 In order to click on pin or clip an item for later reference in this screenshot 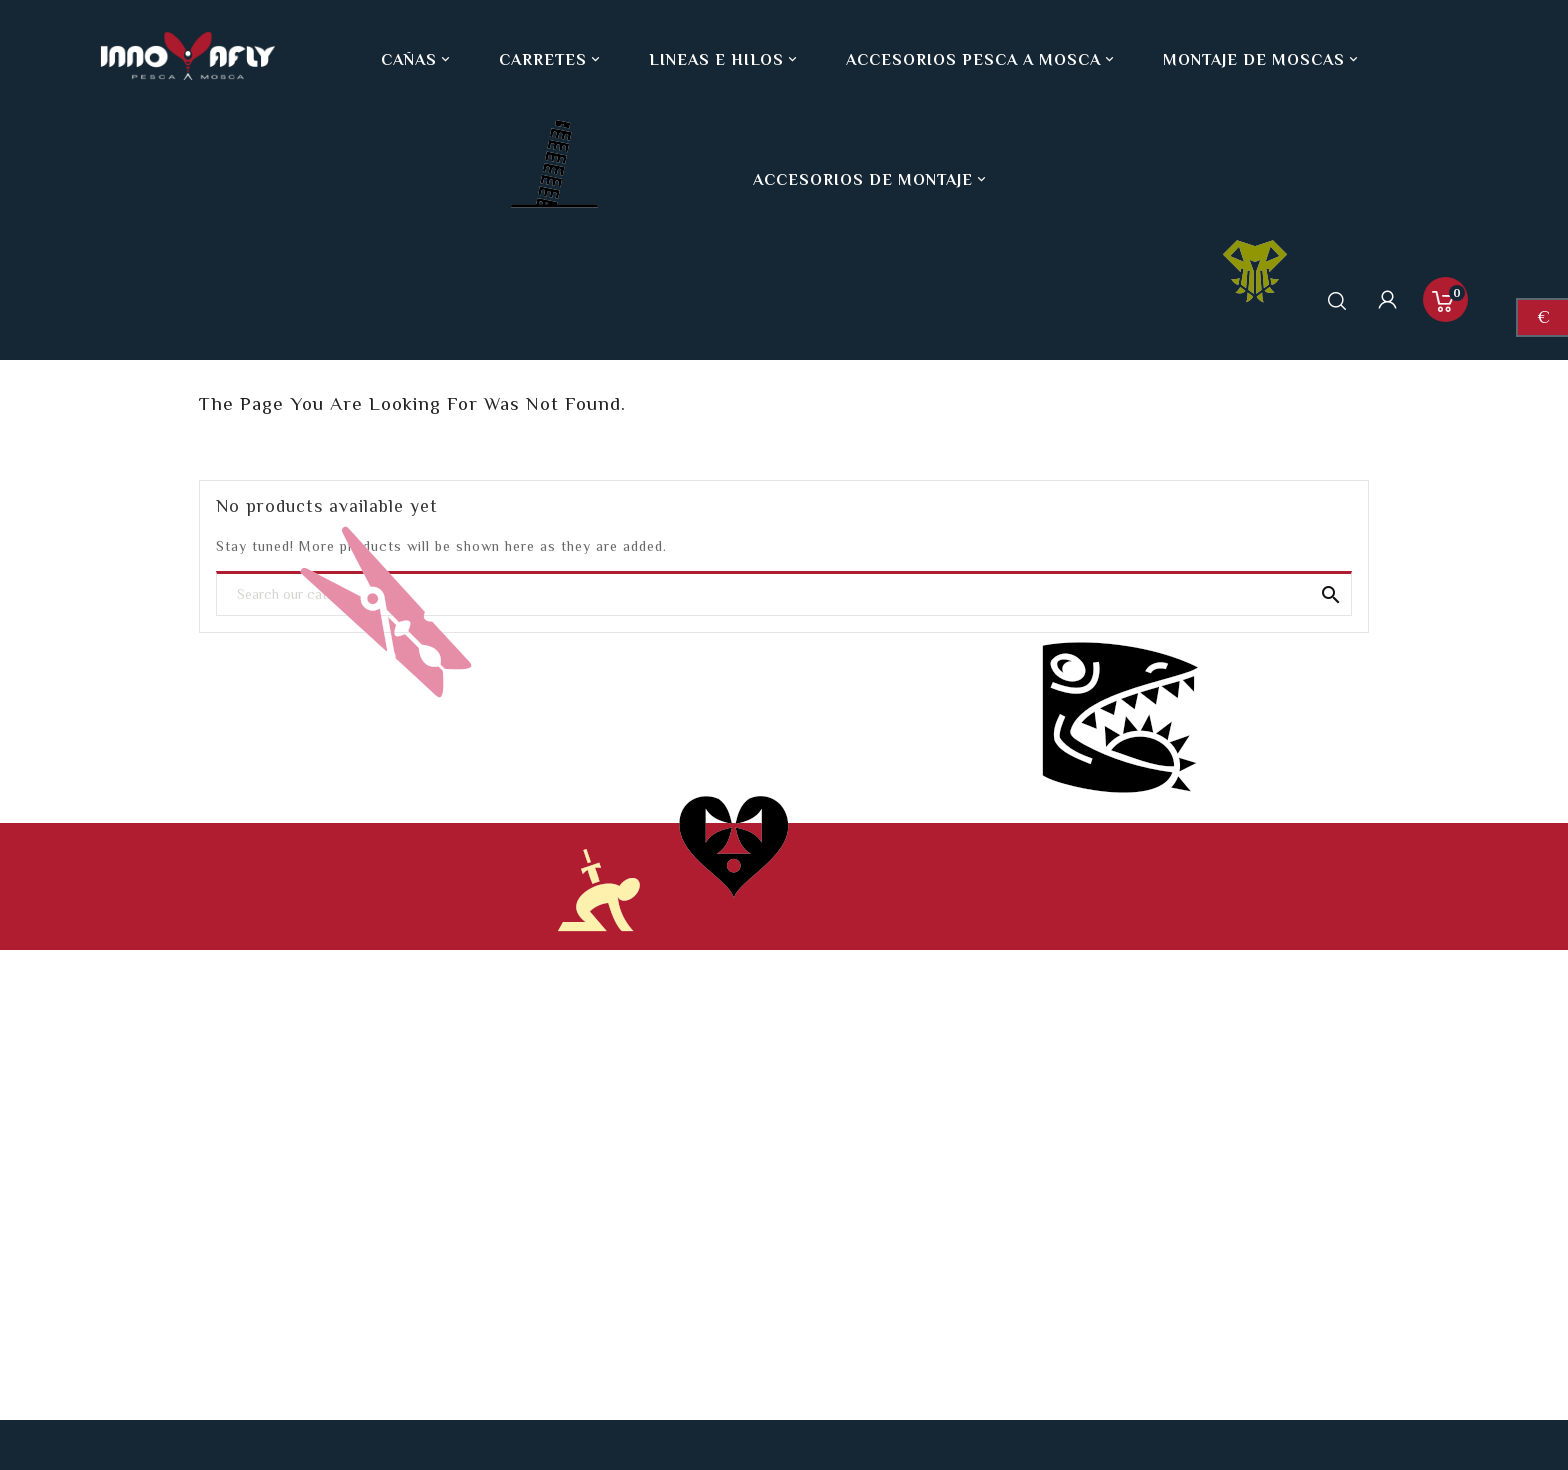, I will do `click(386, 612)`.